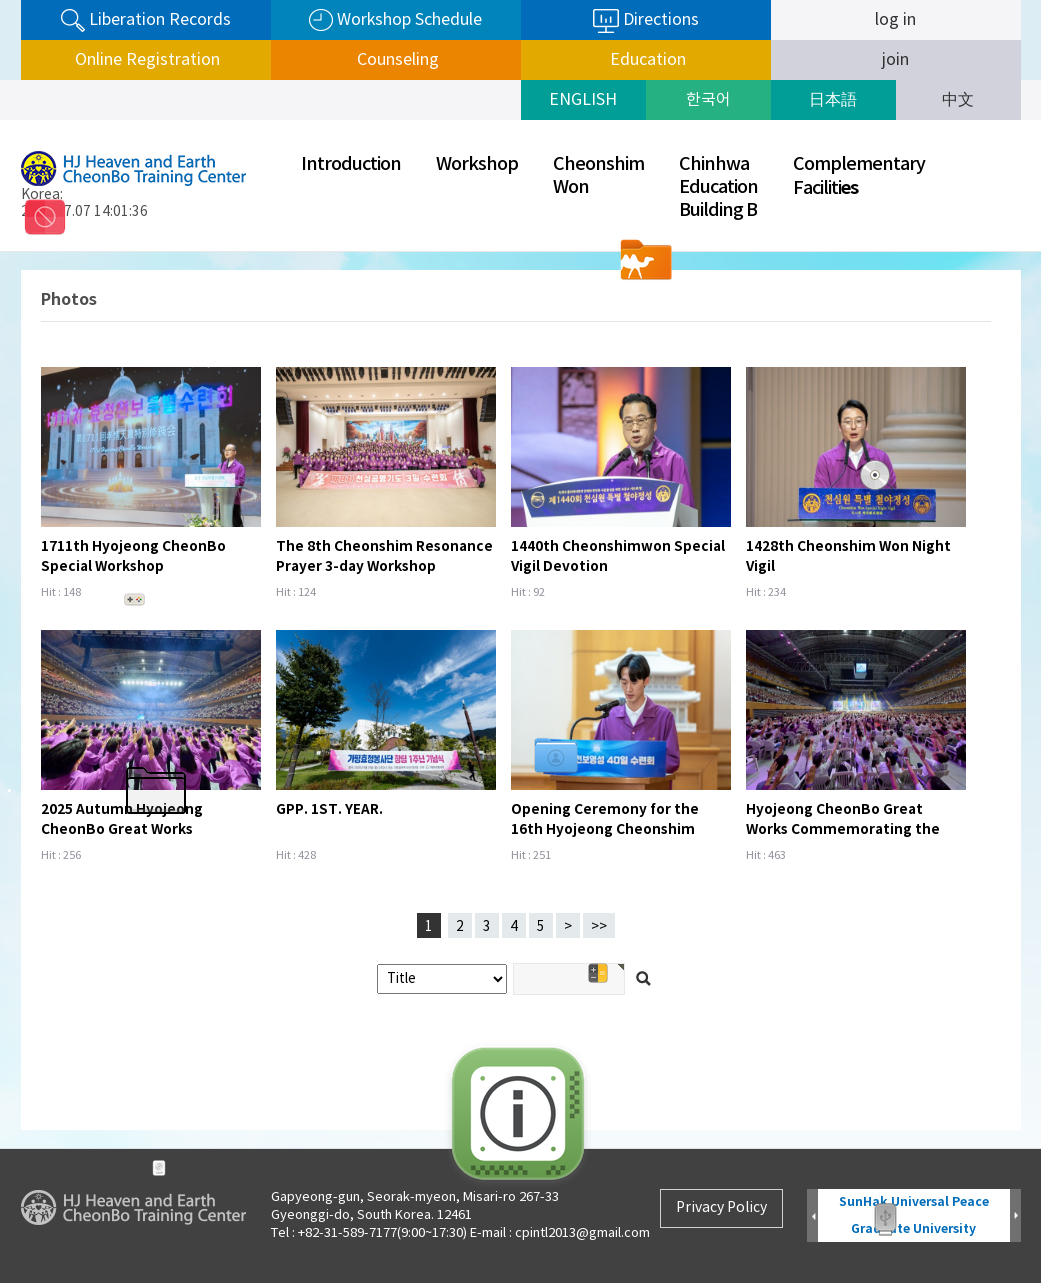 This screenshot has height=1283, width=1041. What do you see at coordinates (556, 755) in the screenshot?
I see `access the users folder on your mac` at bounding box center [556, 755].